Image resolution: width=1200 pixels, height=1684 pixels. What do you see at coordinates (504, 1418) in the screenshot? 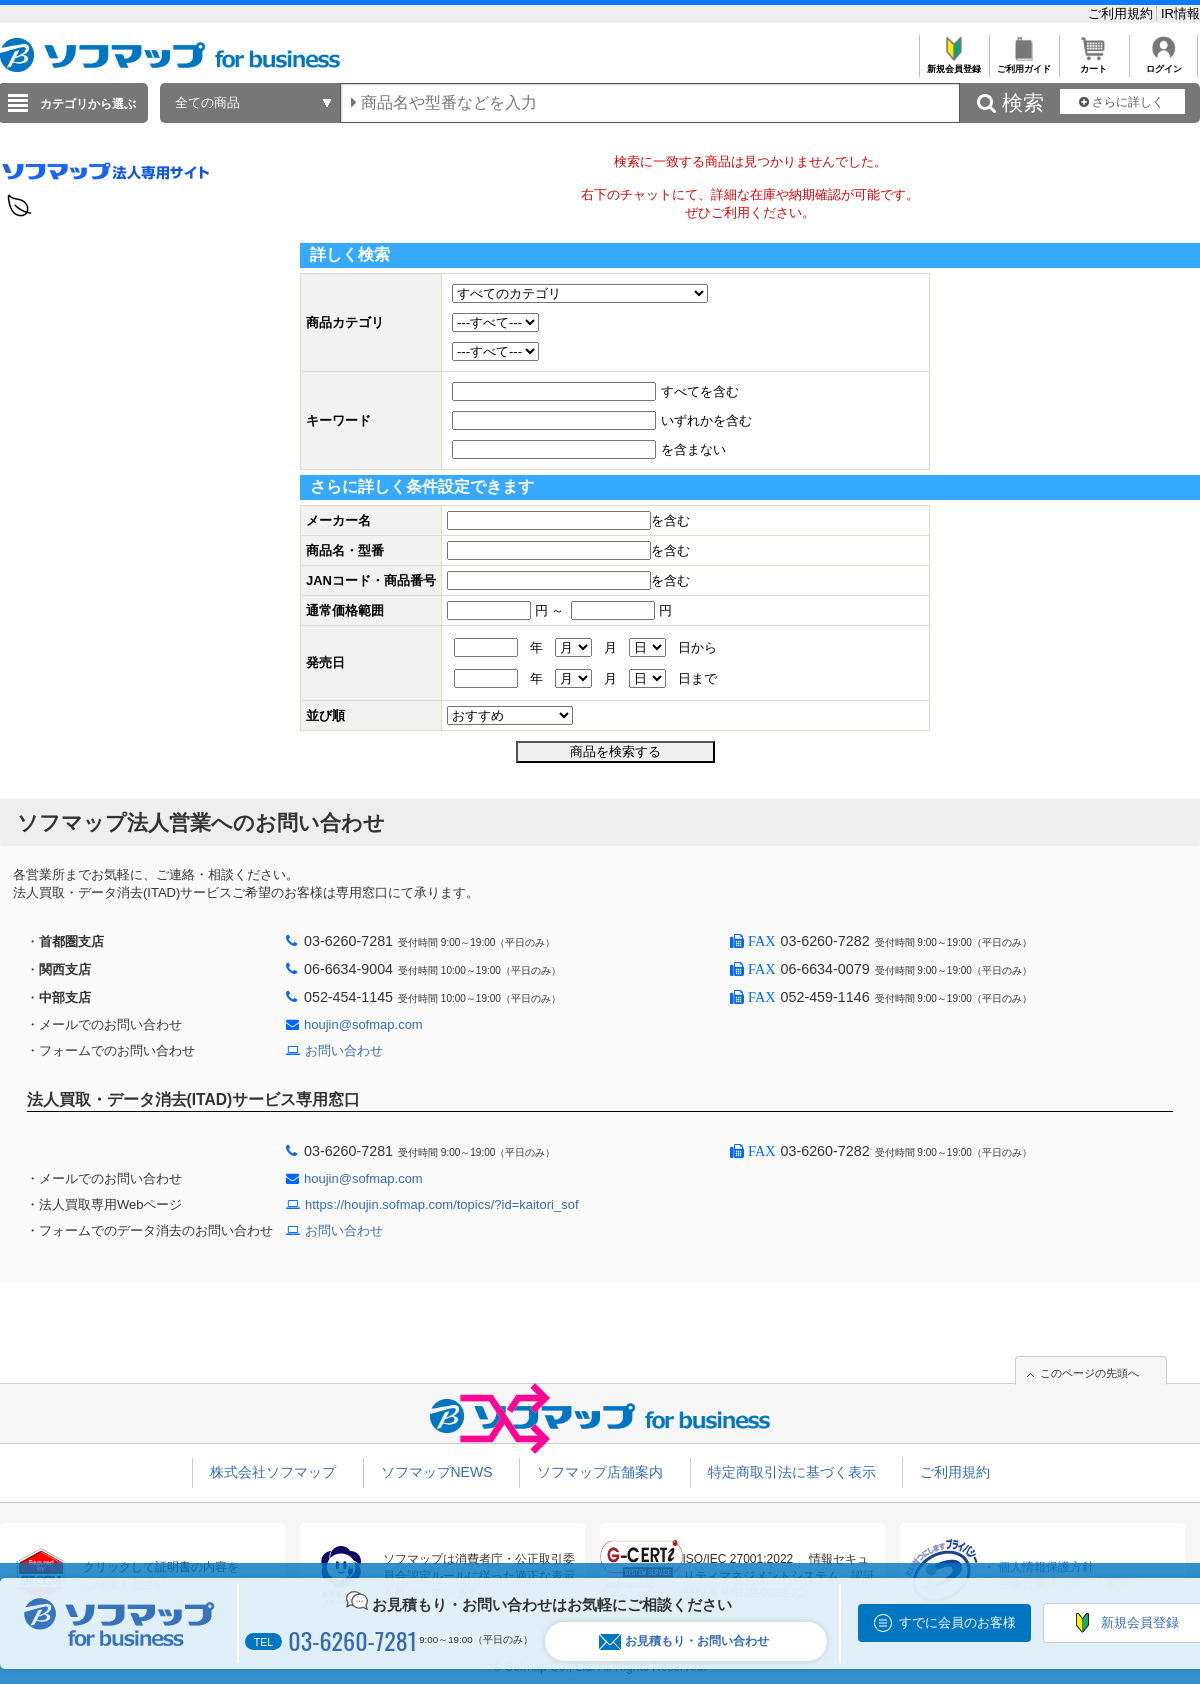
I see `shuffle playlist or queue order` at bounding box center [504, 1418].